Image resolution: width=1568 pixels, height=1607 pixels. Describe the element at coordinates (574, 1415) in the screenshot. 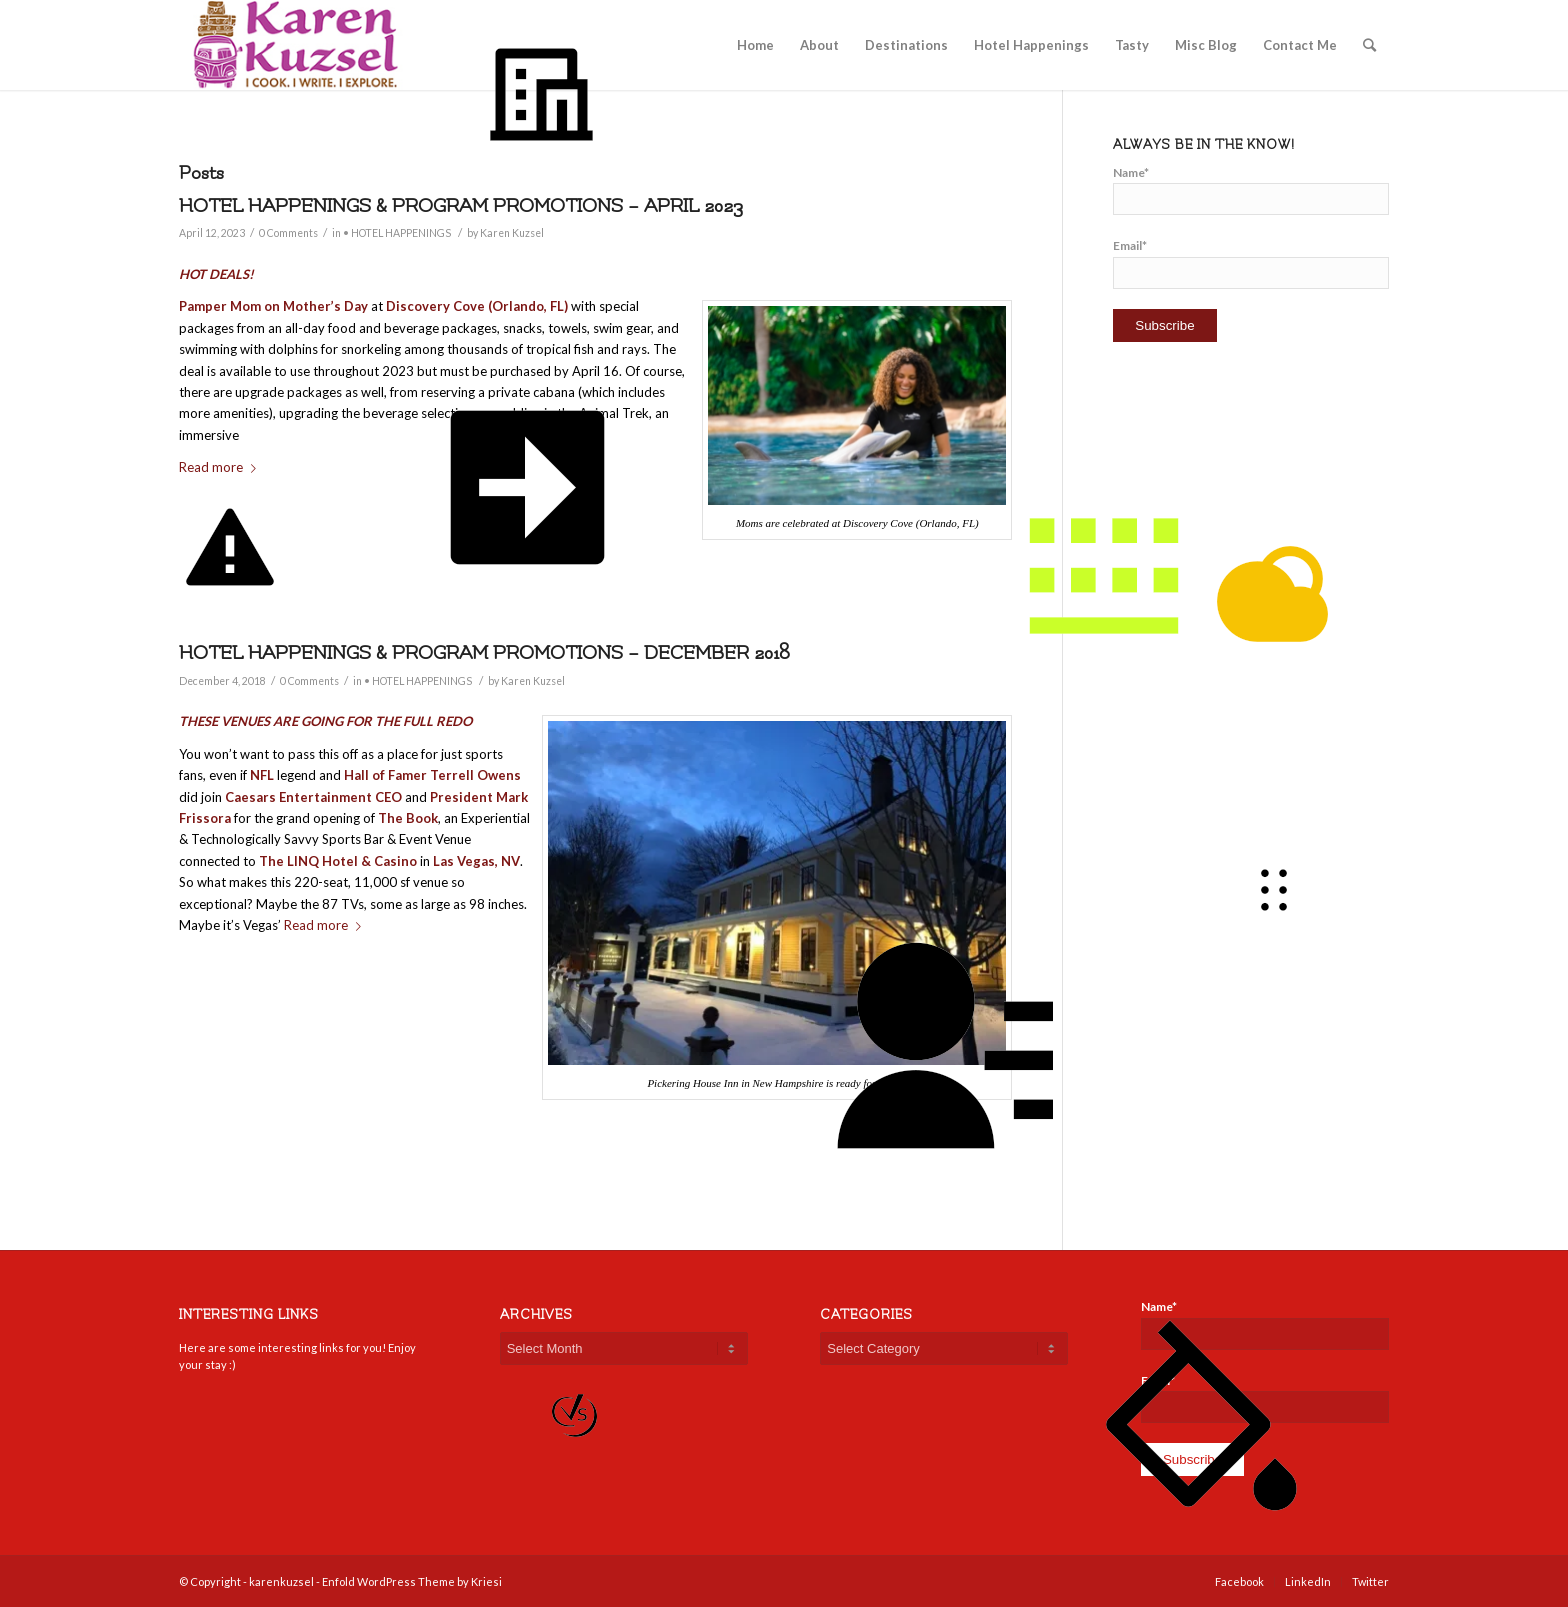

I see `codeceptjs testing framework logo` at that location.